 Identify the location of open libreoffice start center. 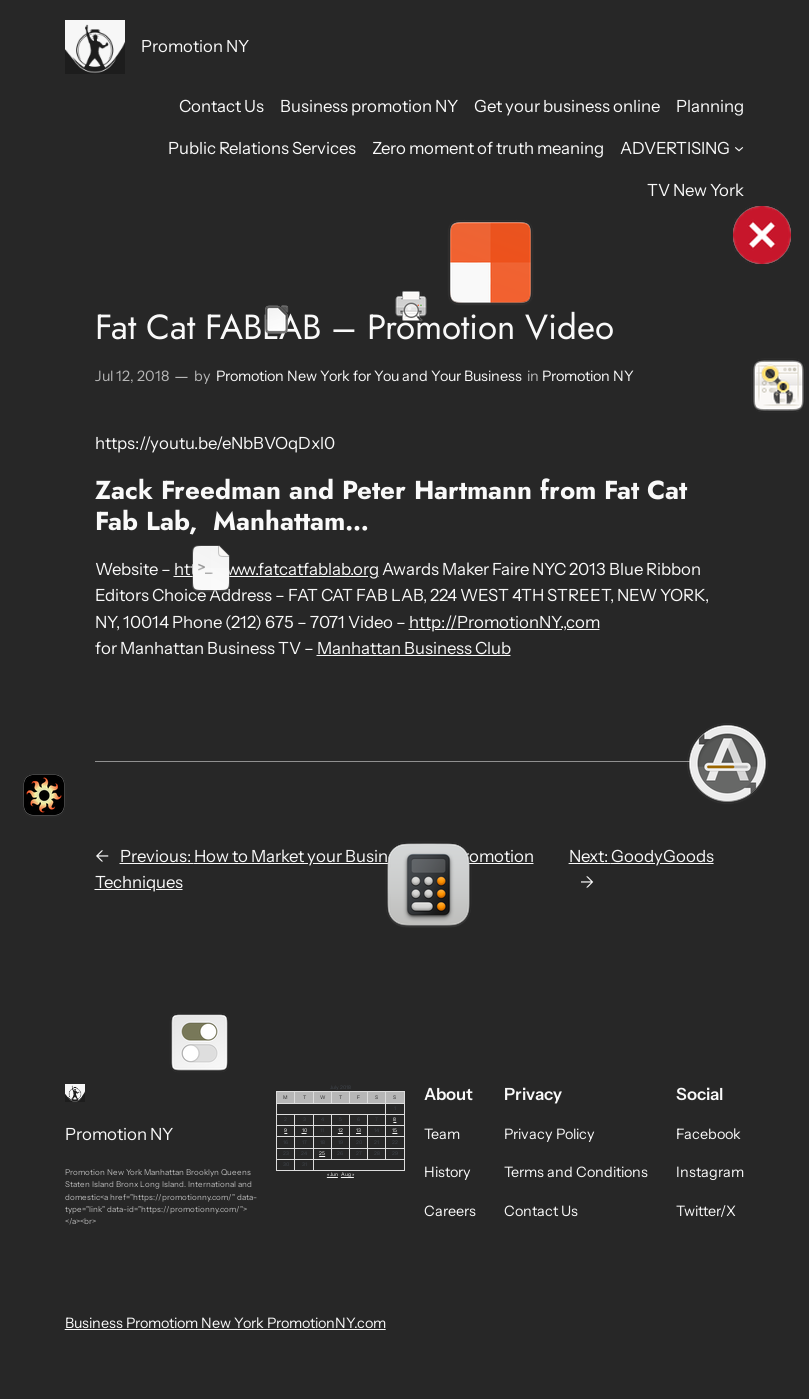
(276, 319).